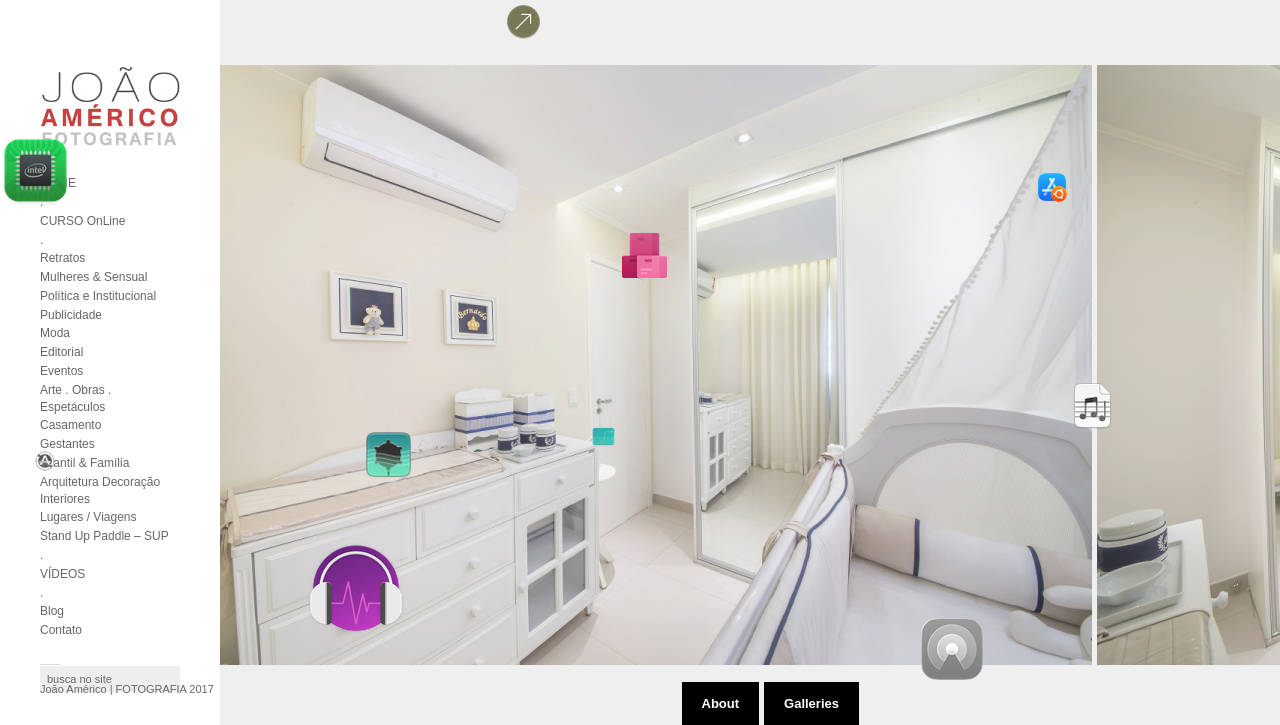 The width and height of the screenshot is (1280, 725). Describe the element at coordinates (356, 588) in the screenshot. I see `audio output device connected` at that location.